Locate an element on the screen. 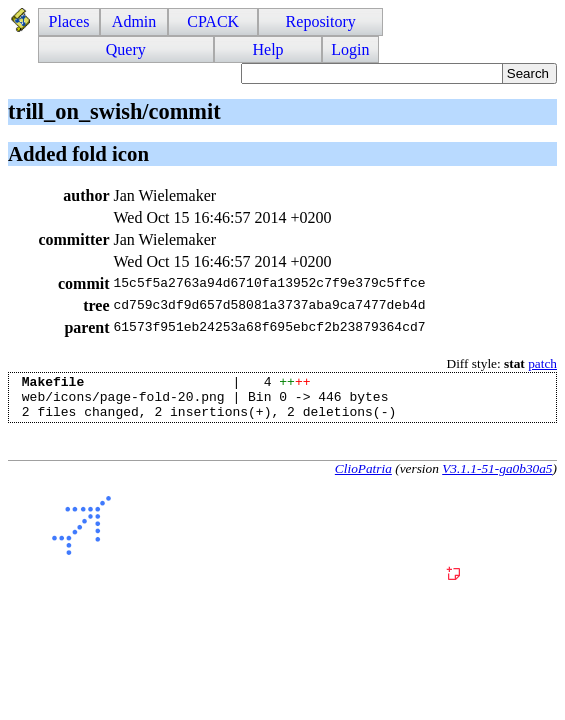 The width and height of the screenshot is (565, 720). create a new sticky note is located at coordinates (454, 574).